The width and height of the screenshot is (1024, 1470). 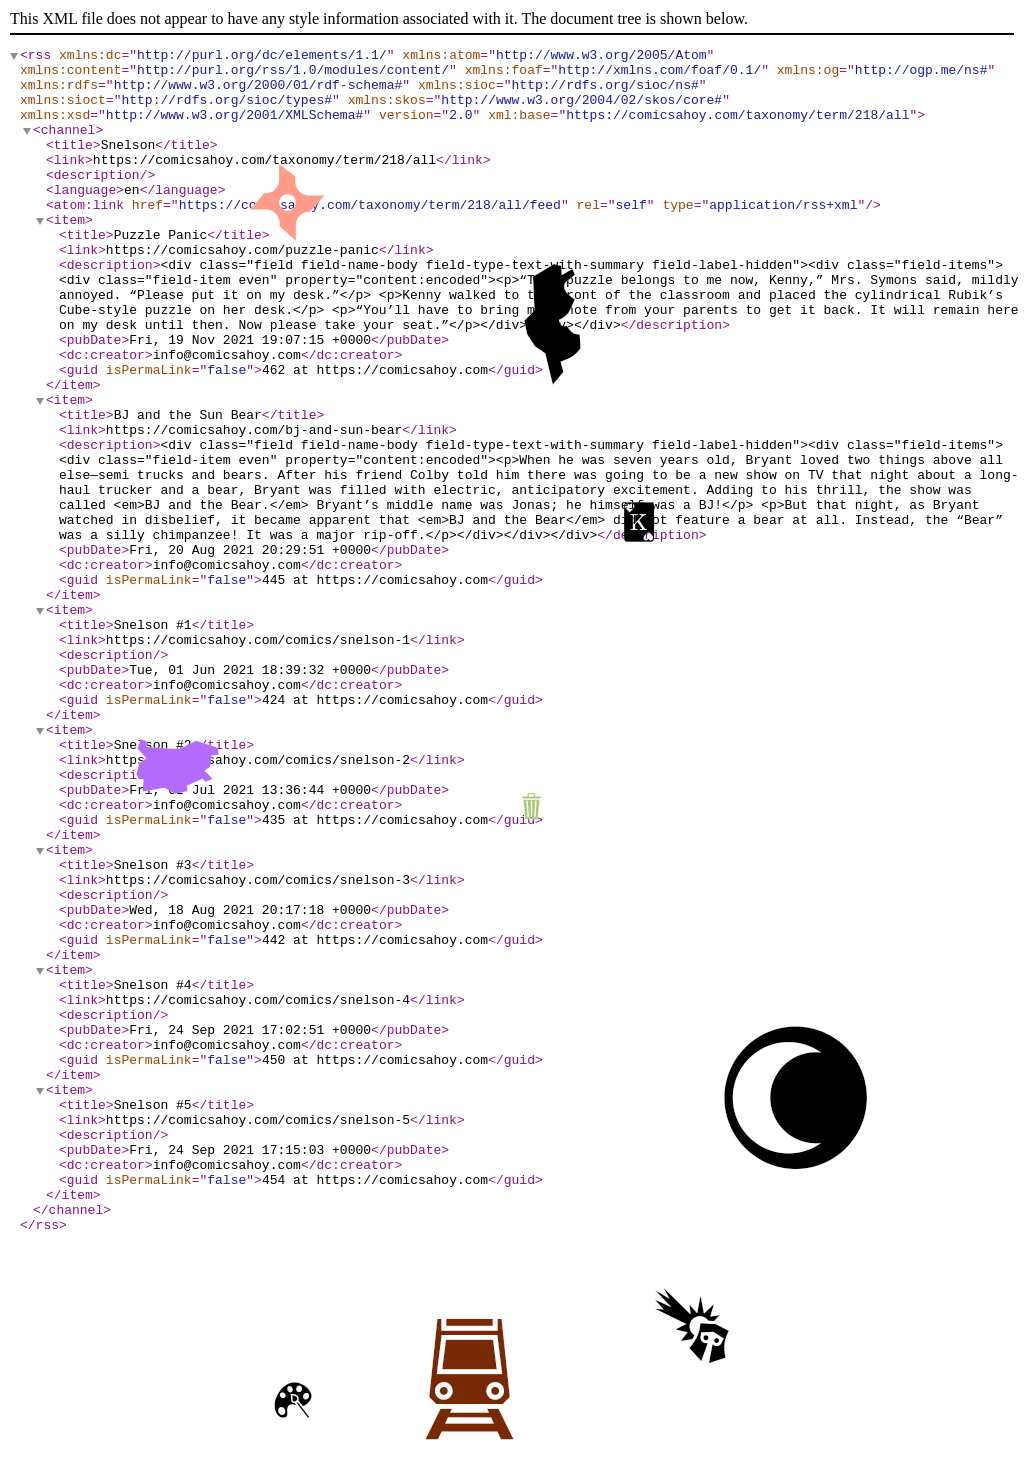 I want to click on king of hearts playing card, so click(x=639, y=522).